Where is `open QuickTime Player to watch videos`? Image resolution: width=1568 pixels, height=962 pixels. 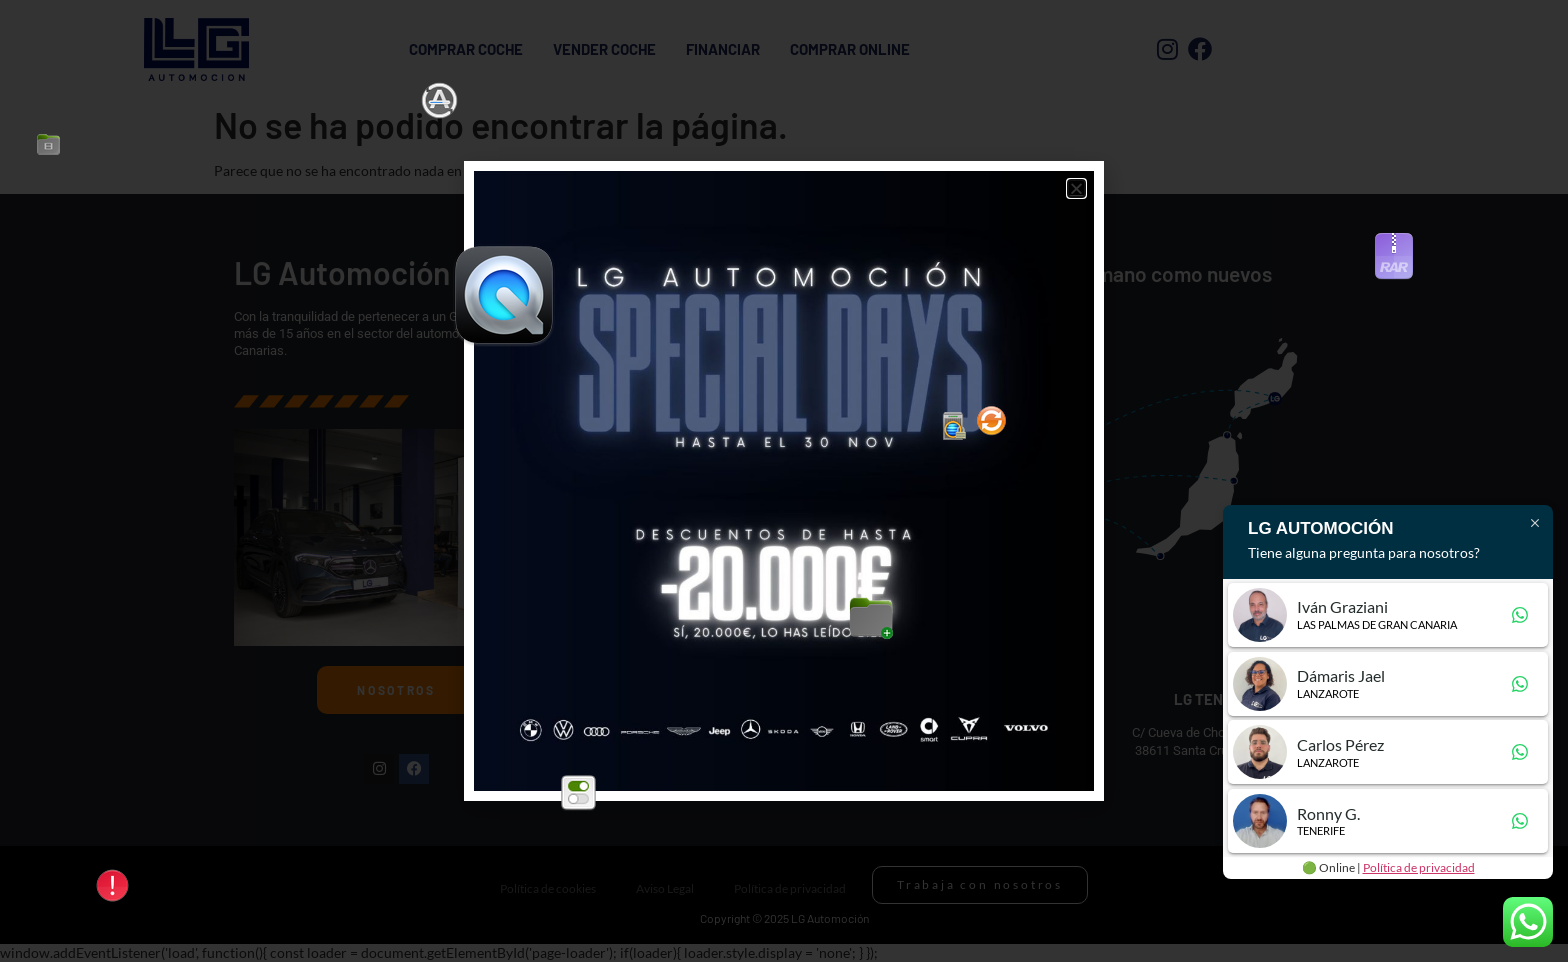
open QuickTime Player to watch videos is located at coordinates (504, 295).